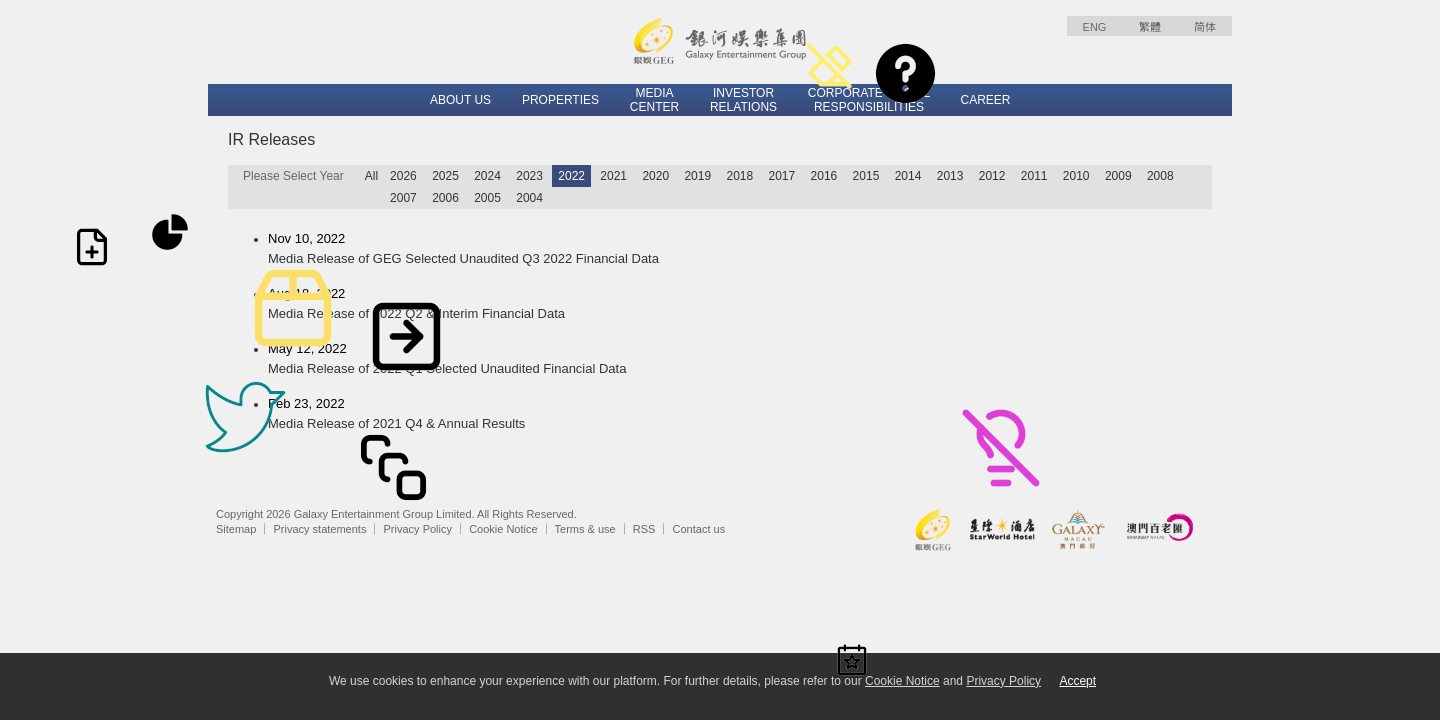  I want to click on view package or shipment details, so click(293, 308).